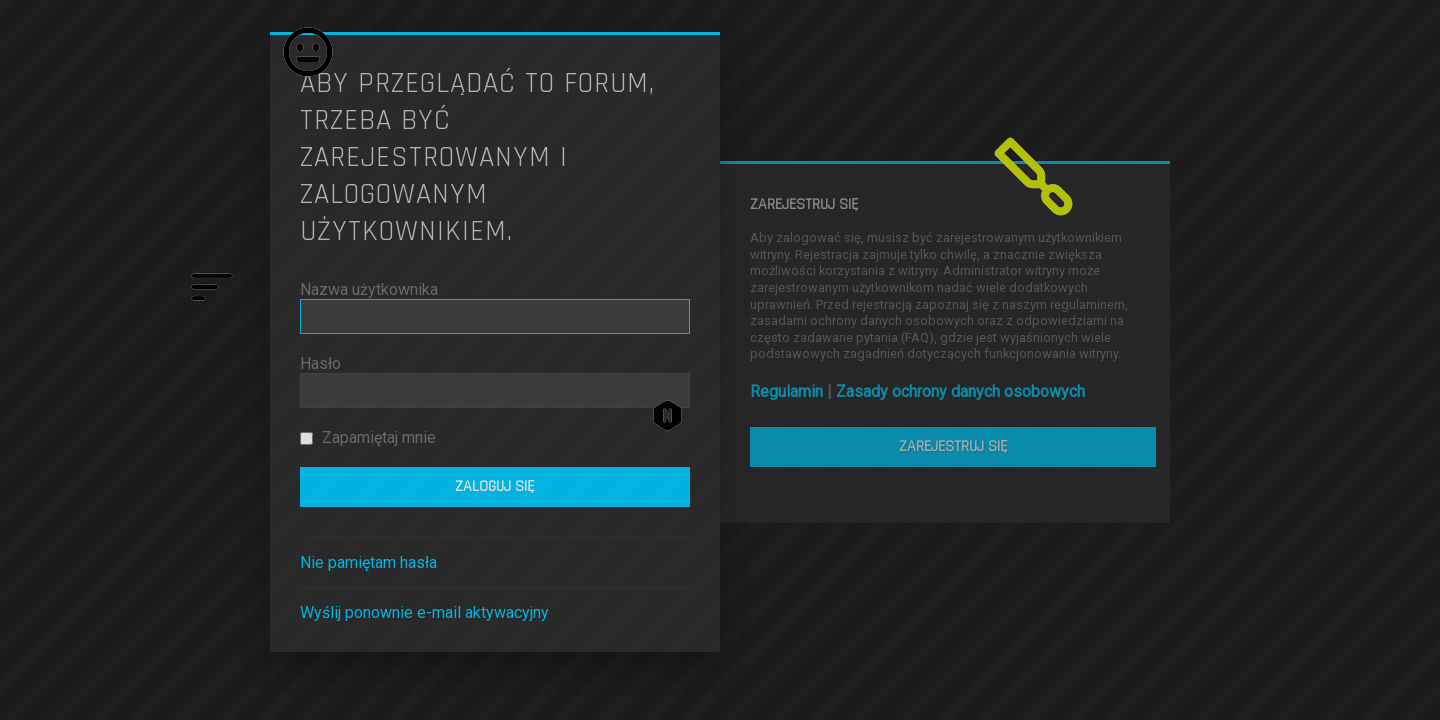  What do you see at coordinates (1033, 176) in the screenshot?
I see `access sculpting or carving tools` at bounding box center [1033, 176].